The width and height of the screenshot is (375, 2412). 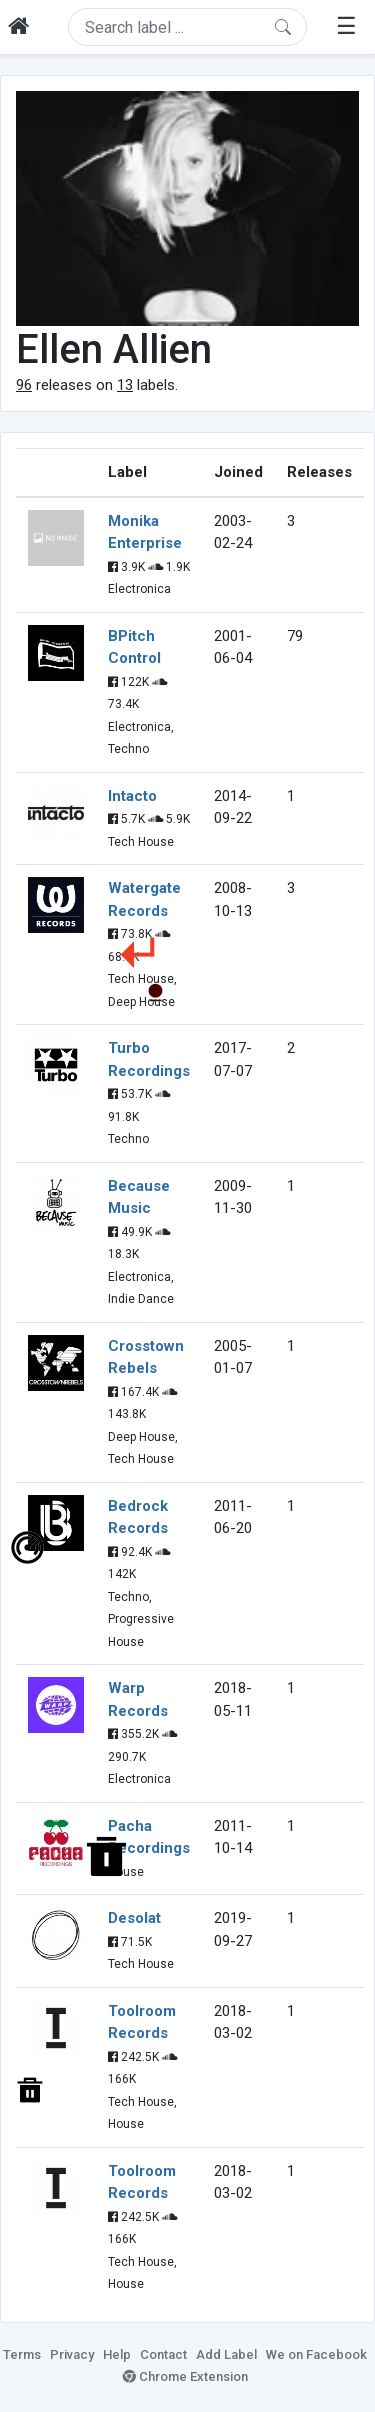 I want to click on delete selected item, so click(x=30, y=2090).